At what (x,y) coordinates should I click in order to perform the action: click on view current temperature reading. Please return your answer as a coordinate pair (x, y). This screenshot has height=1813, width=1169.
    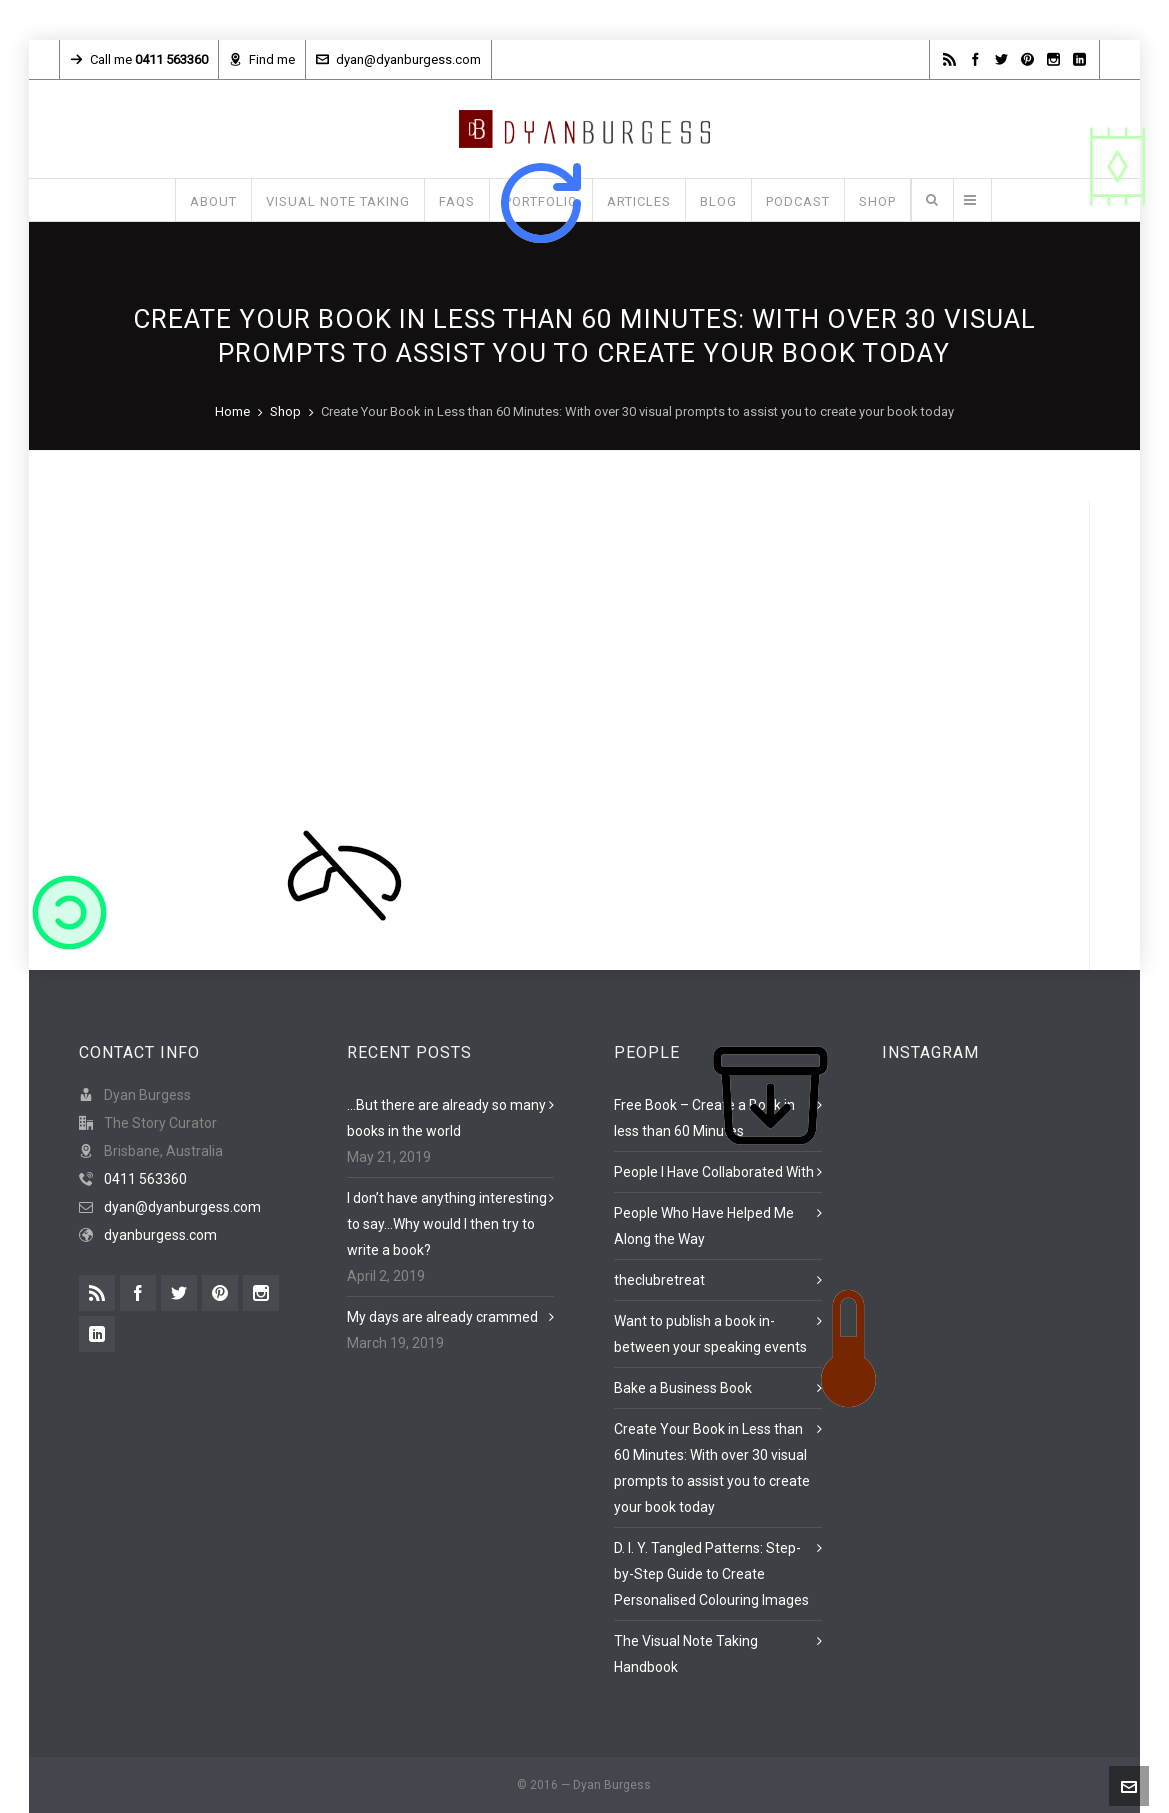
    Looking at the image, I should click on (848, 1348).